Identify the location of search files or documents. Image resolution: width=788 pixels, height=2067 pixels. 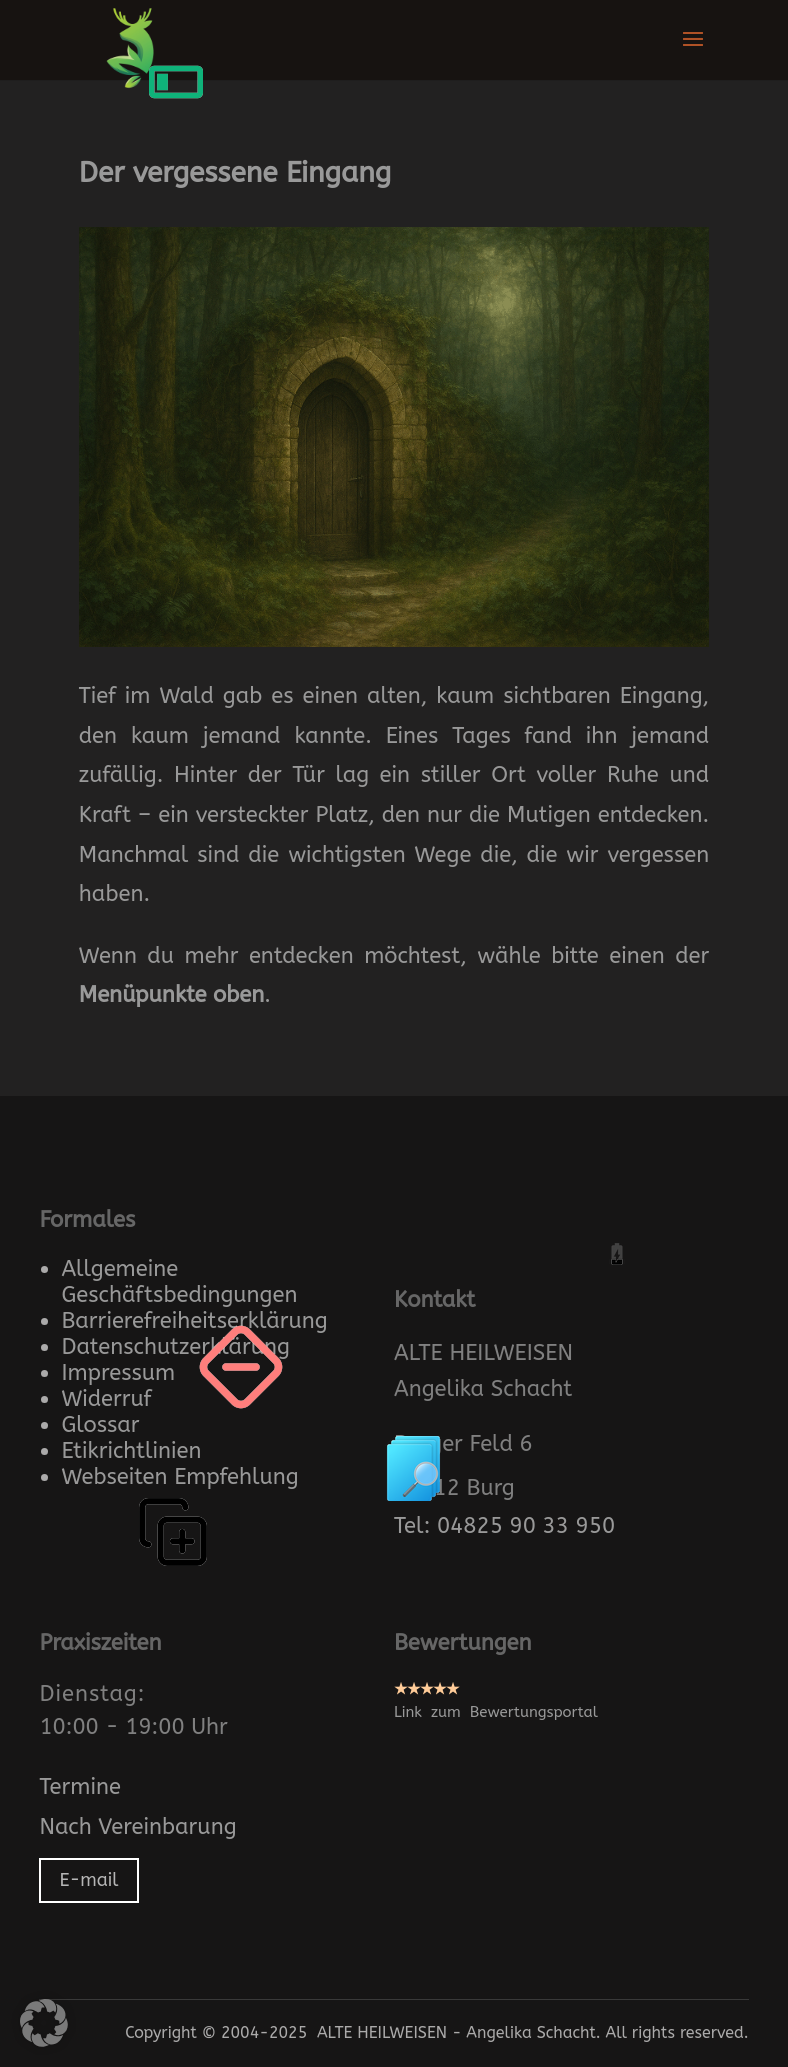
(413, 1468).